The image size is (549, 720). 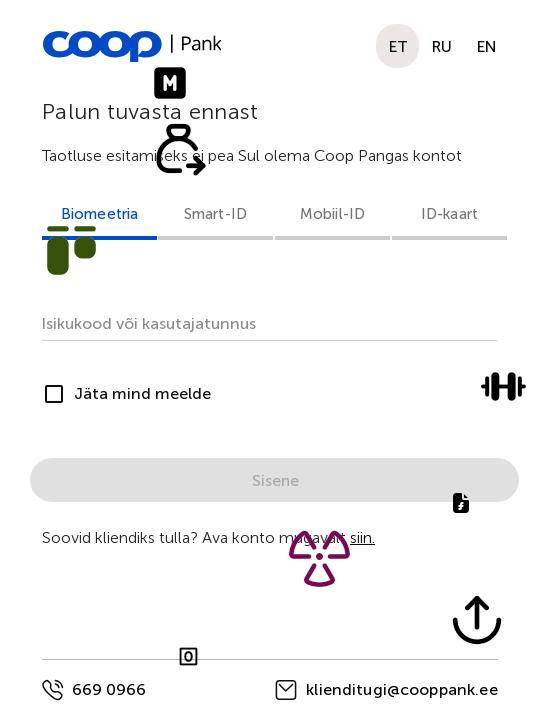 What do you see at coordinates (319, 556) in the screenshot?
I see `indicates radioactive or hazardous material warning` at bounding box center [319, 556].